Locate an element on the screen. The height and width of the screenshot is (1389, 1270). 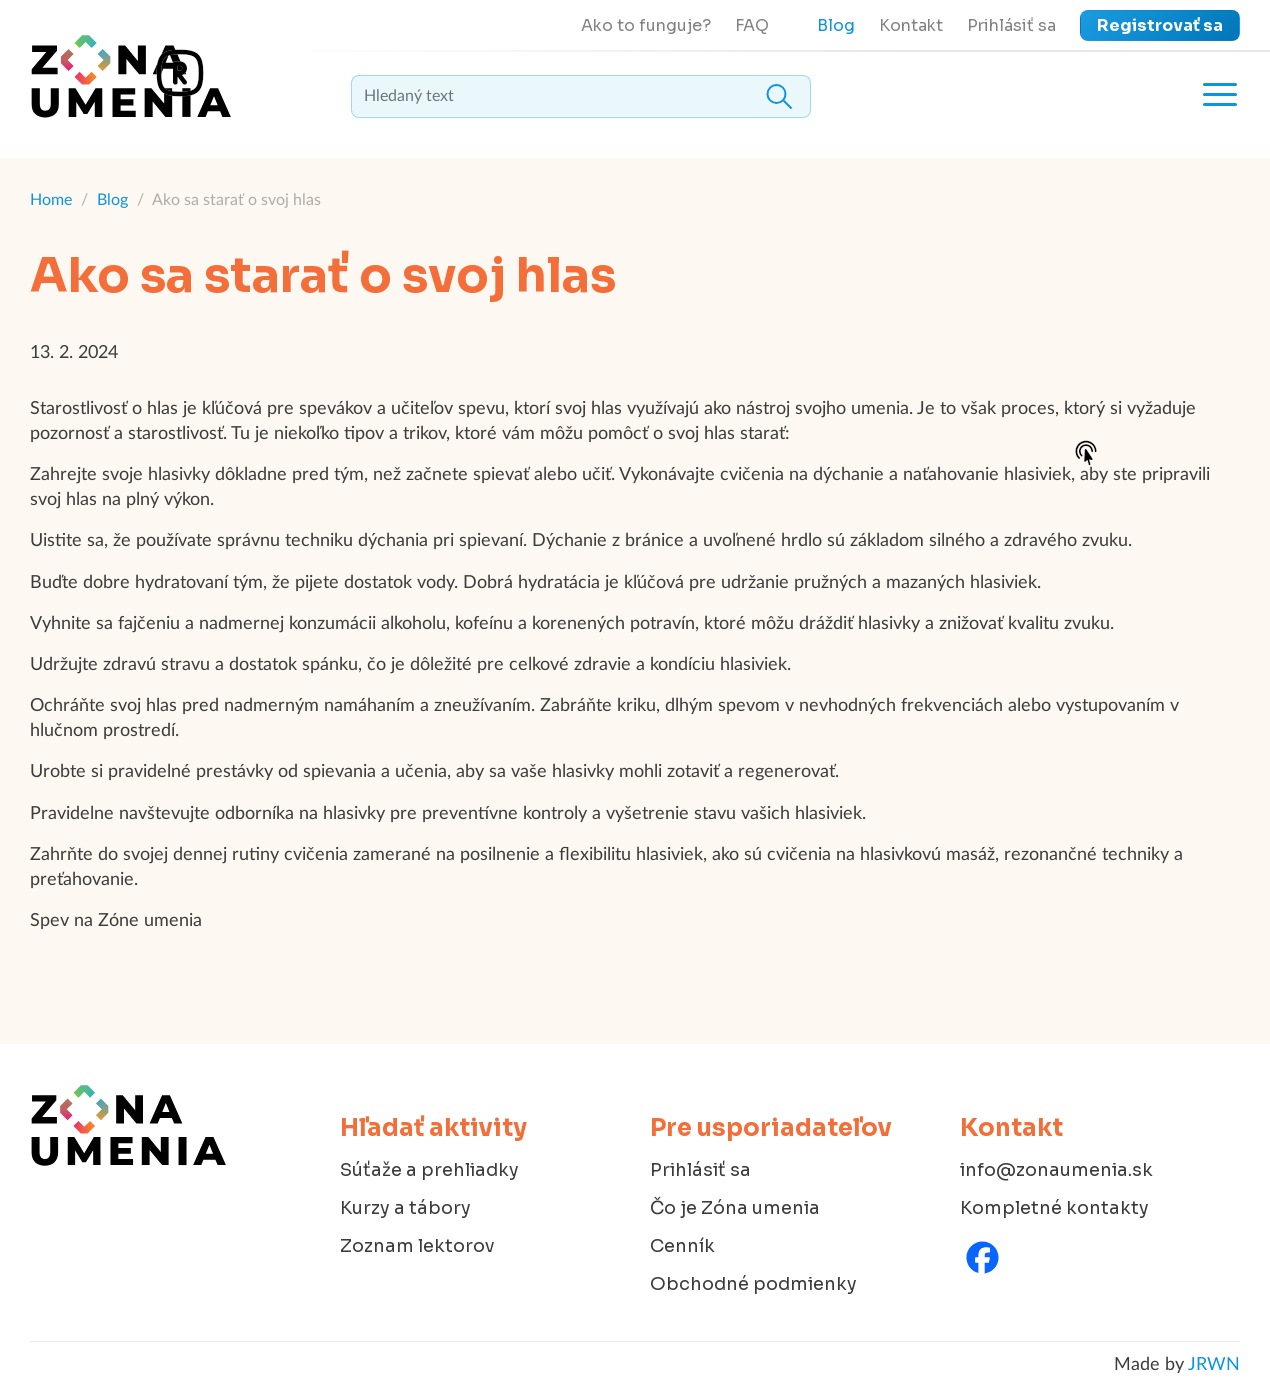
tap or click interaction indicator is located at coordinates (1086, 453).